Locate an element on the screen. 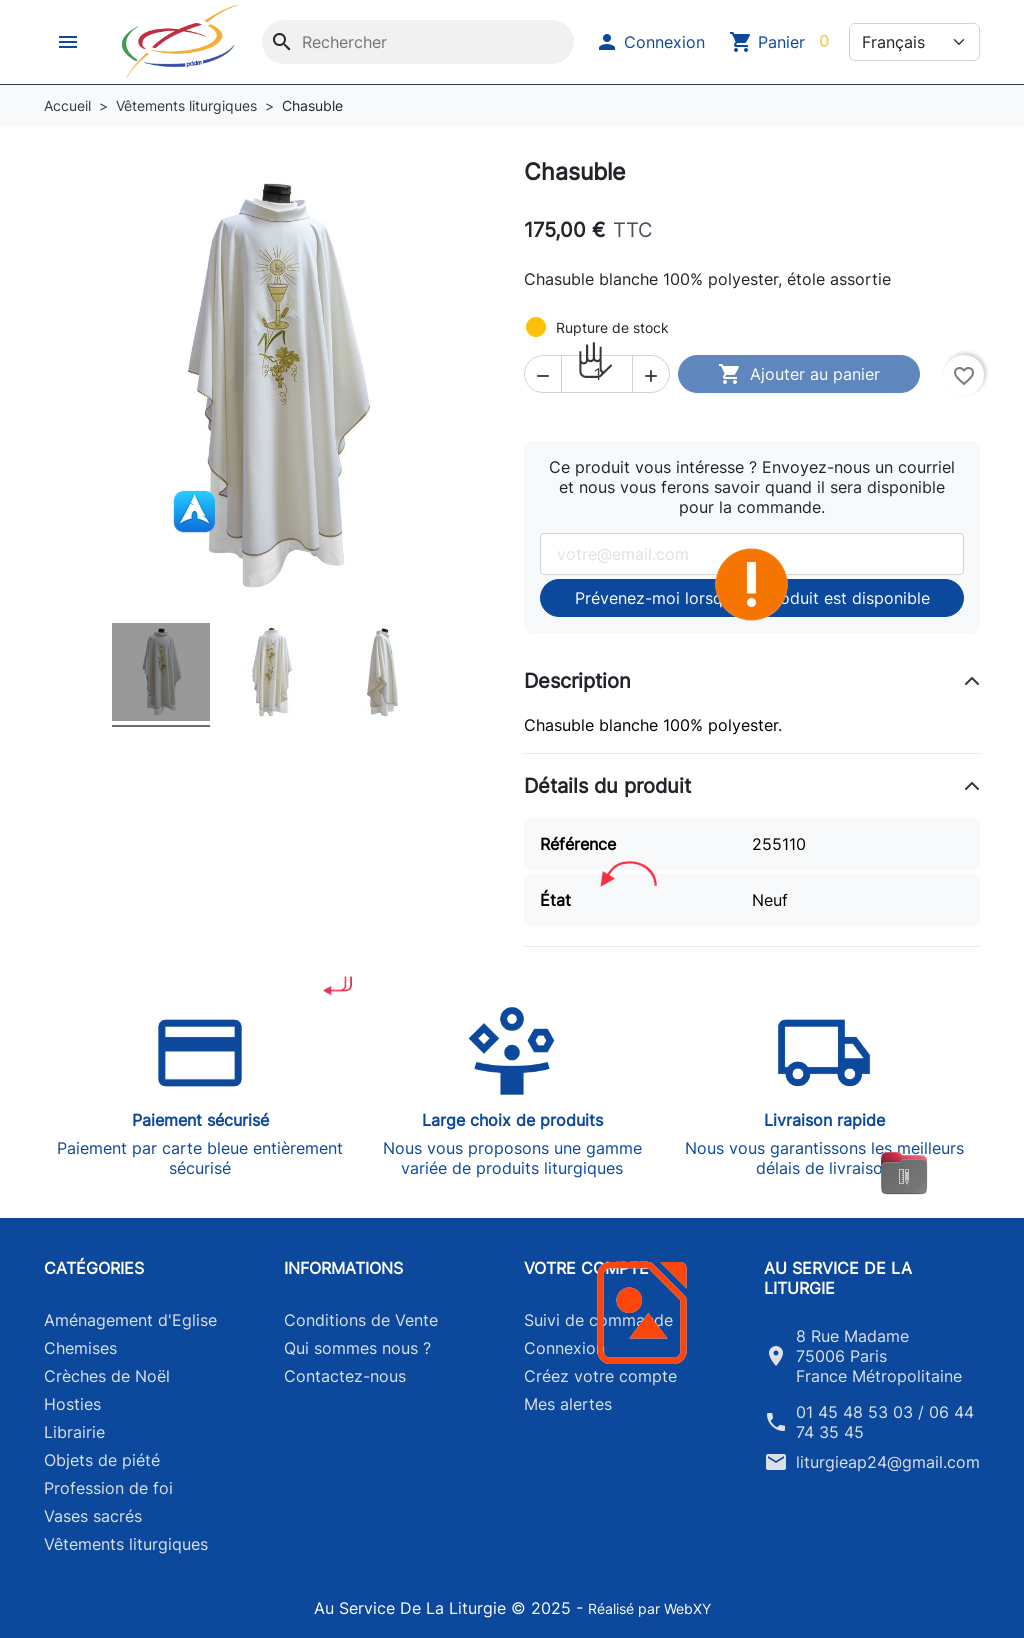 This screenshot has height=1638, width=1024. reply to all recipients of an email is located at coordinates (337, 984).